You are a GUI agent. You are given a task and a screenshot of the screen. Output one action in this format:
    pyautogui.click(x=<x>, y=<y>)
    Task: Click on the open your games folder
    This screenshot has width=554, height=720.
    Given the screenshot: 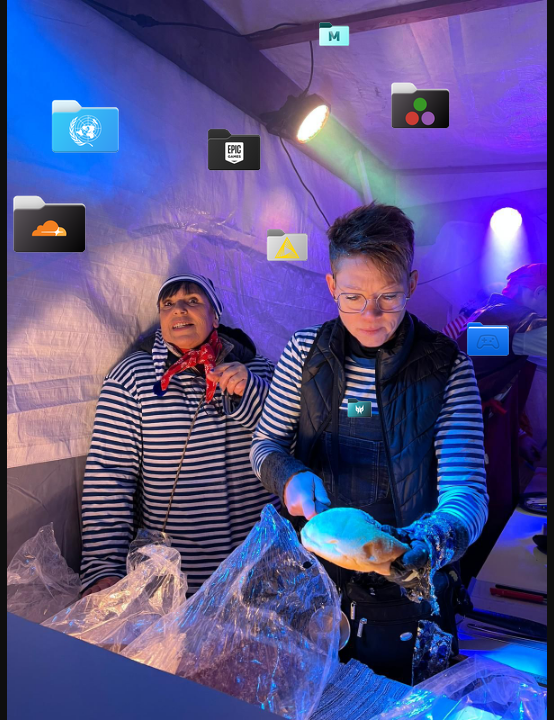 What is the action you would take?
    pyautogui.click(x=488, y=339)
    